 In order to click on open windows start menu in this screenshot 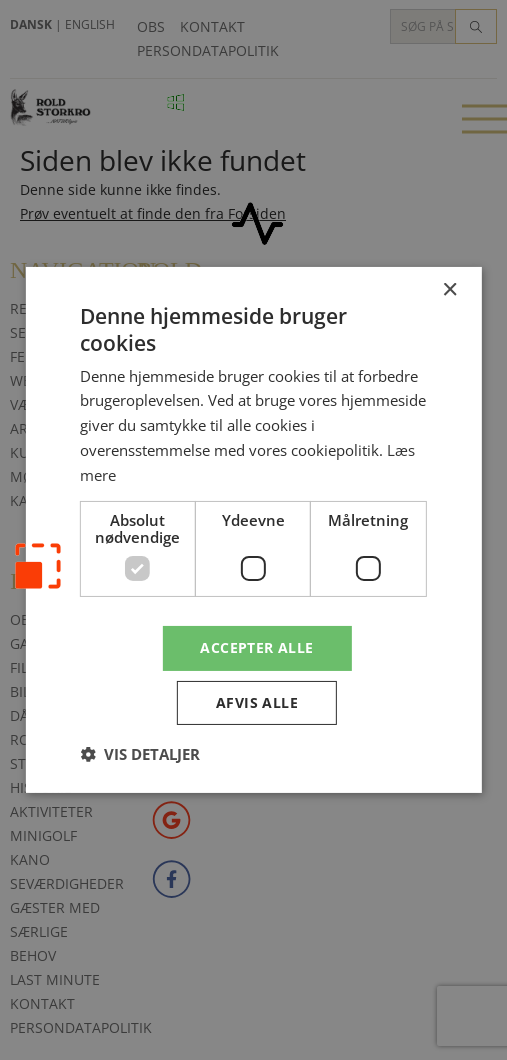, I will do `click(176, 102)`.